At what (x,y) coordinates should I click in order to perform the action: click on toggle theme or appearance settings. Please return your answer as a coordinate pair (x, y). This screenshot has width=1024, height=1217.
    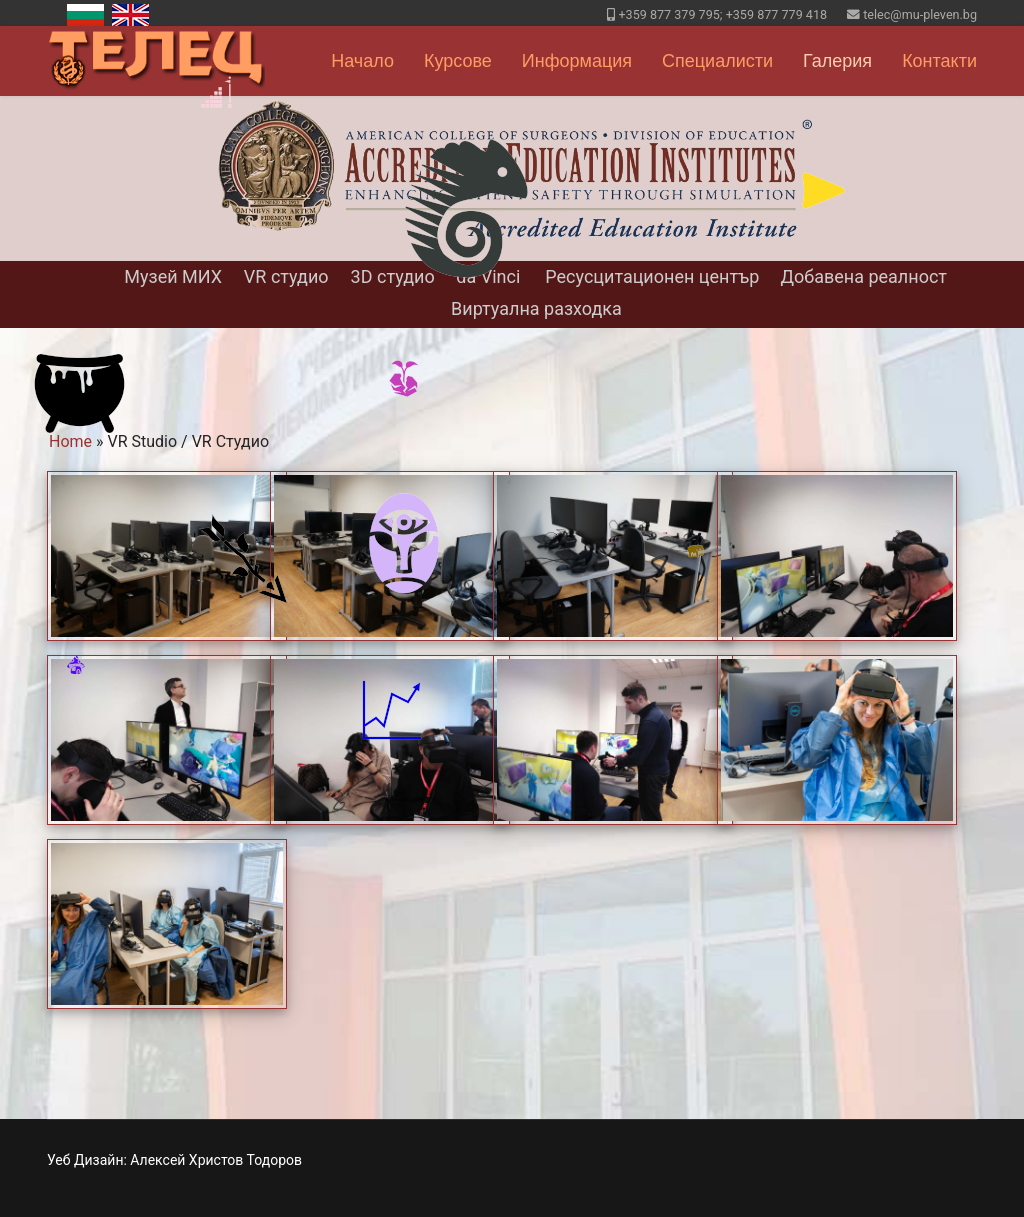
    Looking at the image, I should click on (466, 208).